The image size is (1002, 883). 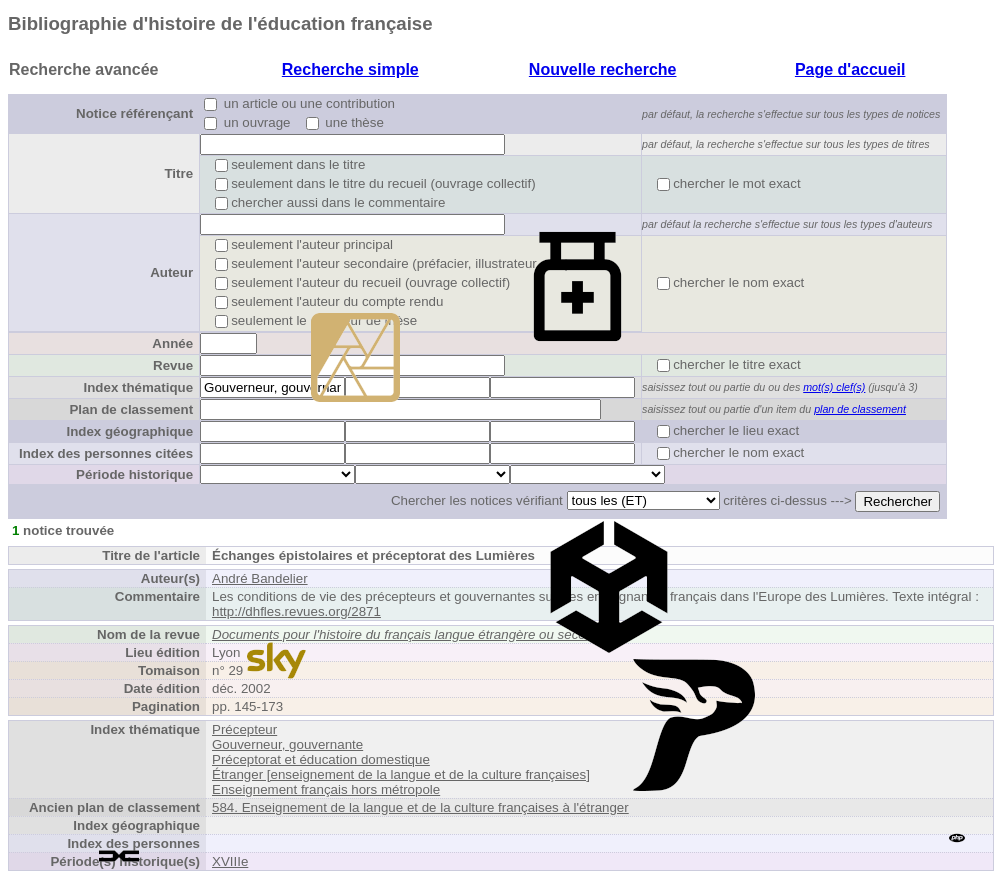 What do you see at coordinates (119, 856) in the screenshot?
I see `dacia brand logo` at bounding box center [119, 856].